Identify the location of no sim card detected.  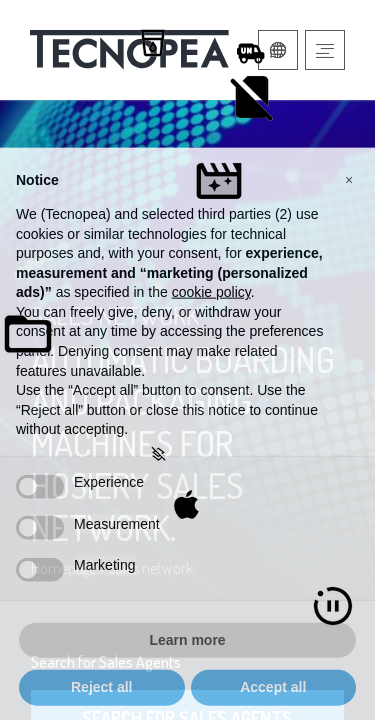
(252, 97).